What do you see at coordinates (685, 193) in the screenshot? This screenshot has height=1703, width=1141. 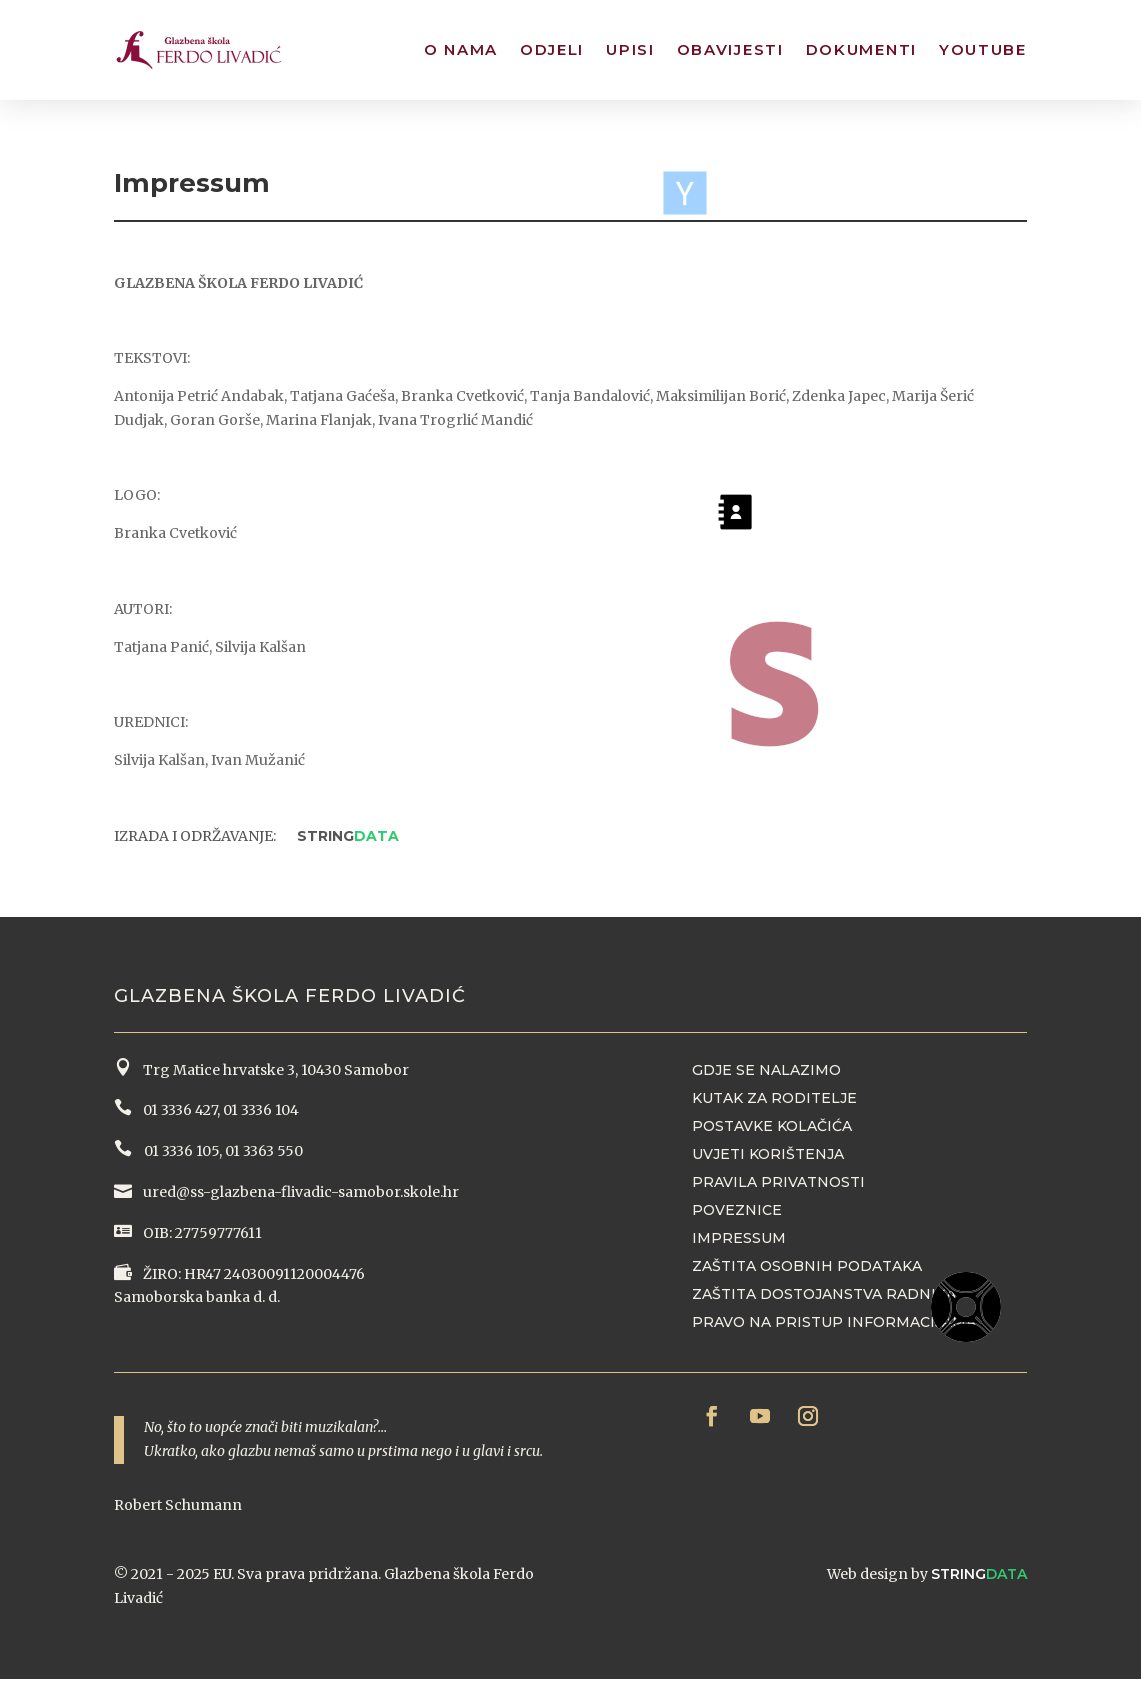 I see `Y Combinator logo` at bounding box center [685, 193].